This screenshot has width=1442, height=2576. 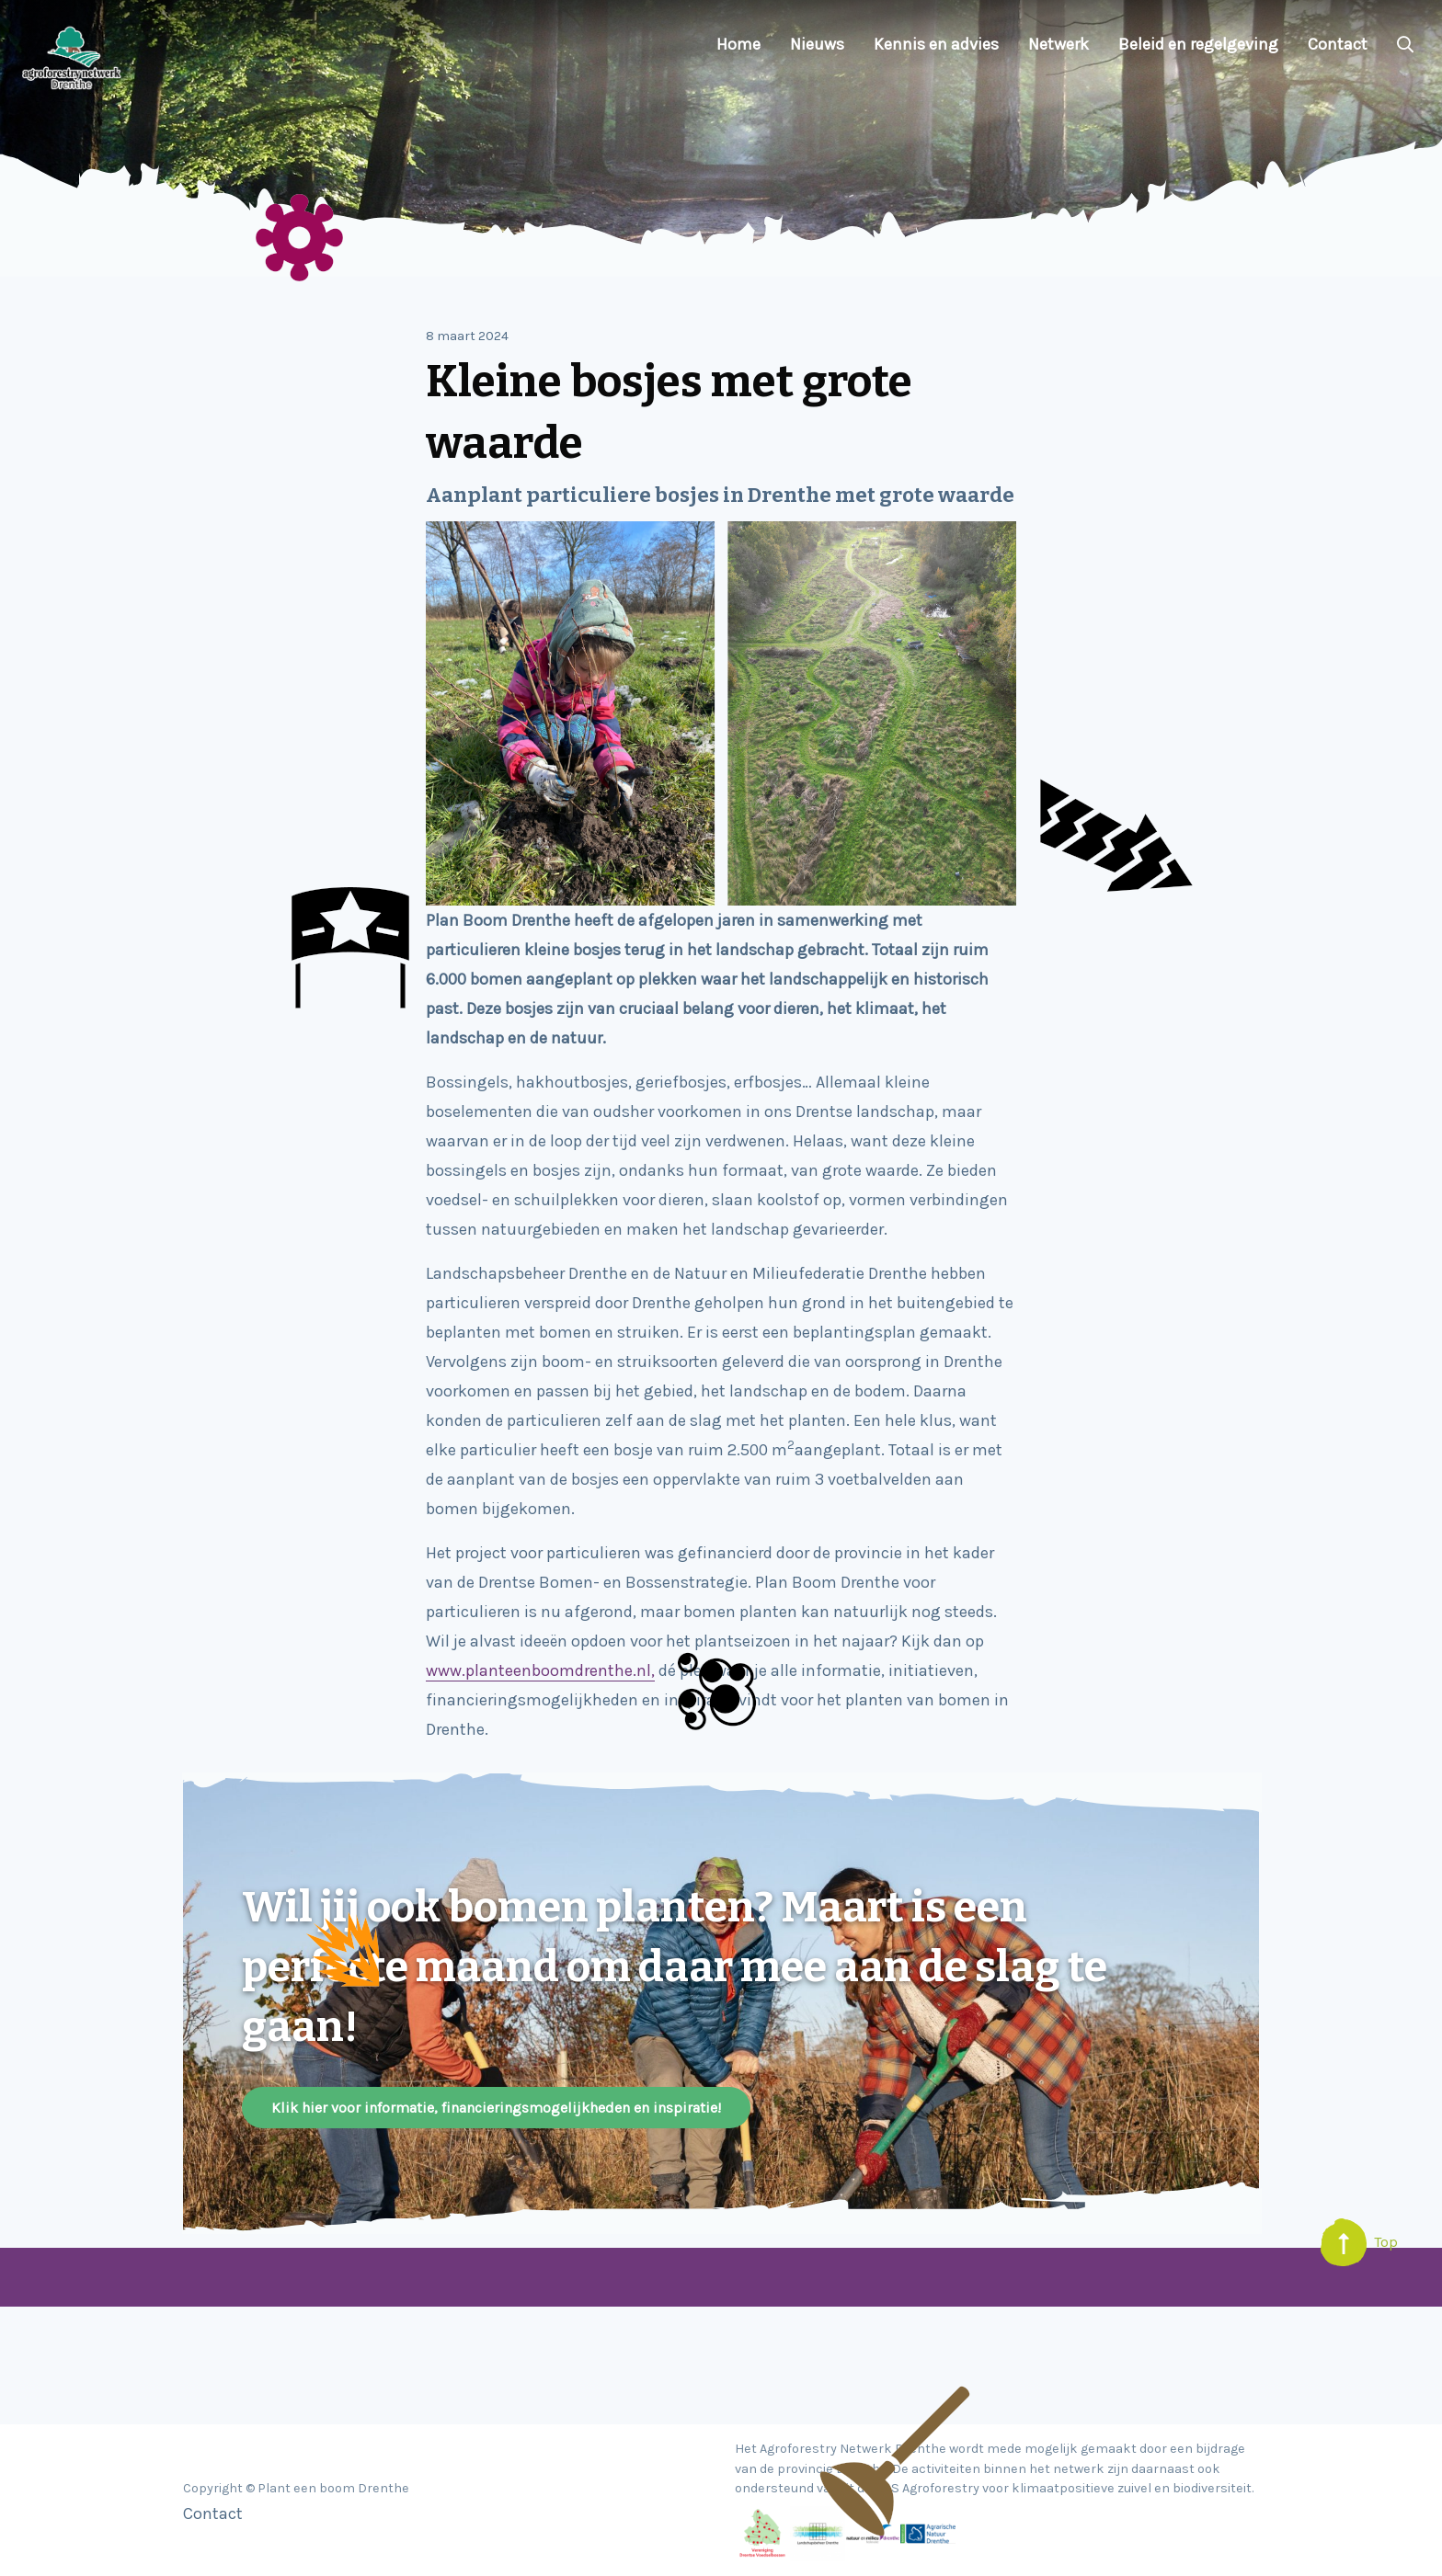 What do you see at coordinates (895, 2461) in the screenshot?
I see `report a plumbing issue or maintenance request` at bounding box center [895, 2461].